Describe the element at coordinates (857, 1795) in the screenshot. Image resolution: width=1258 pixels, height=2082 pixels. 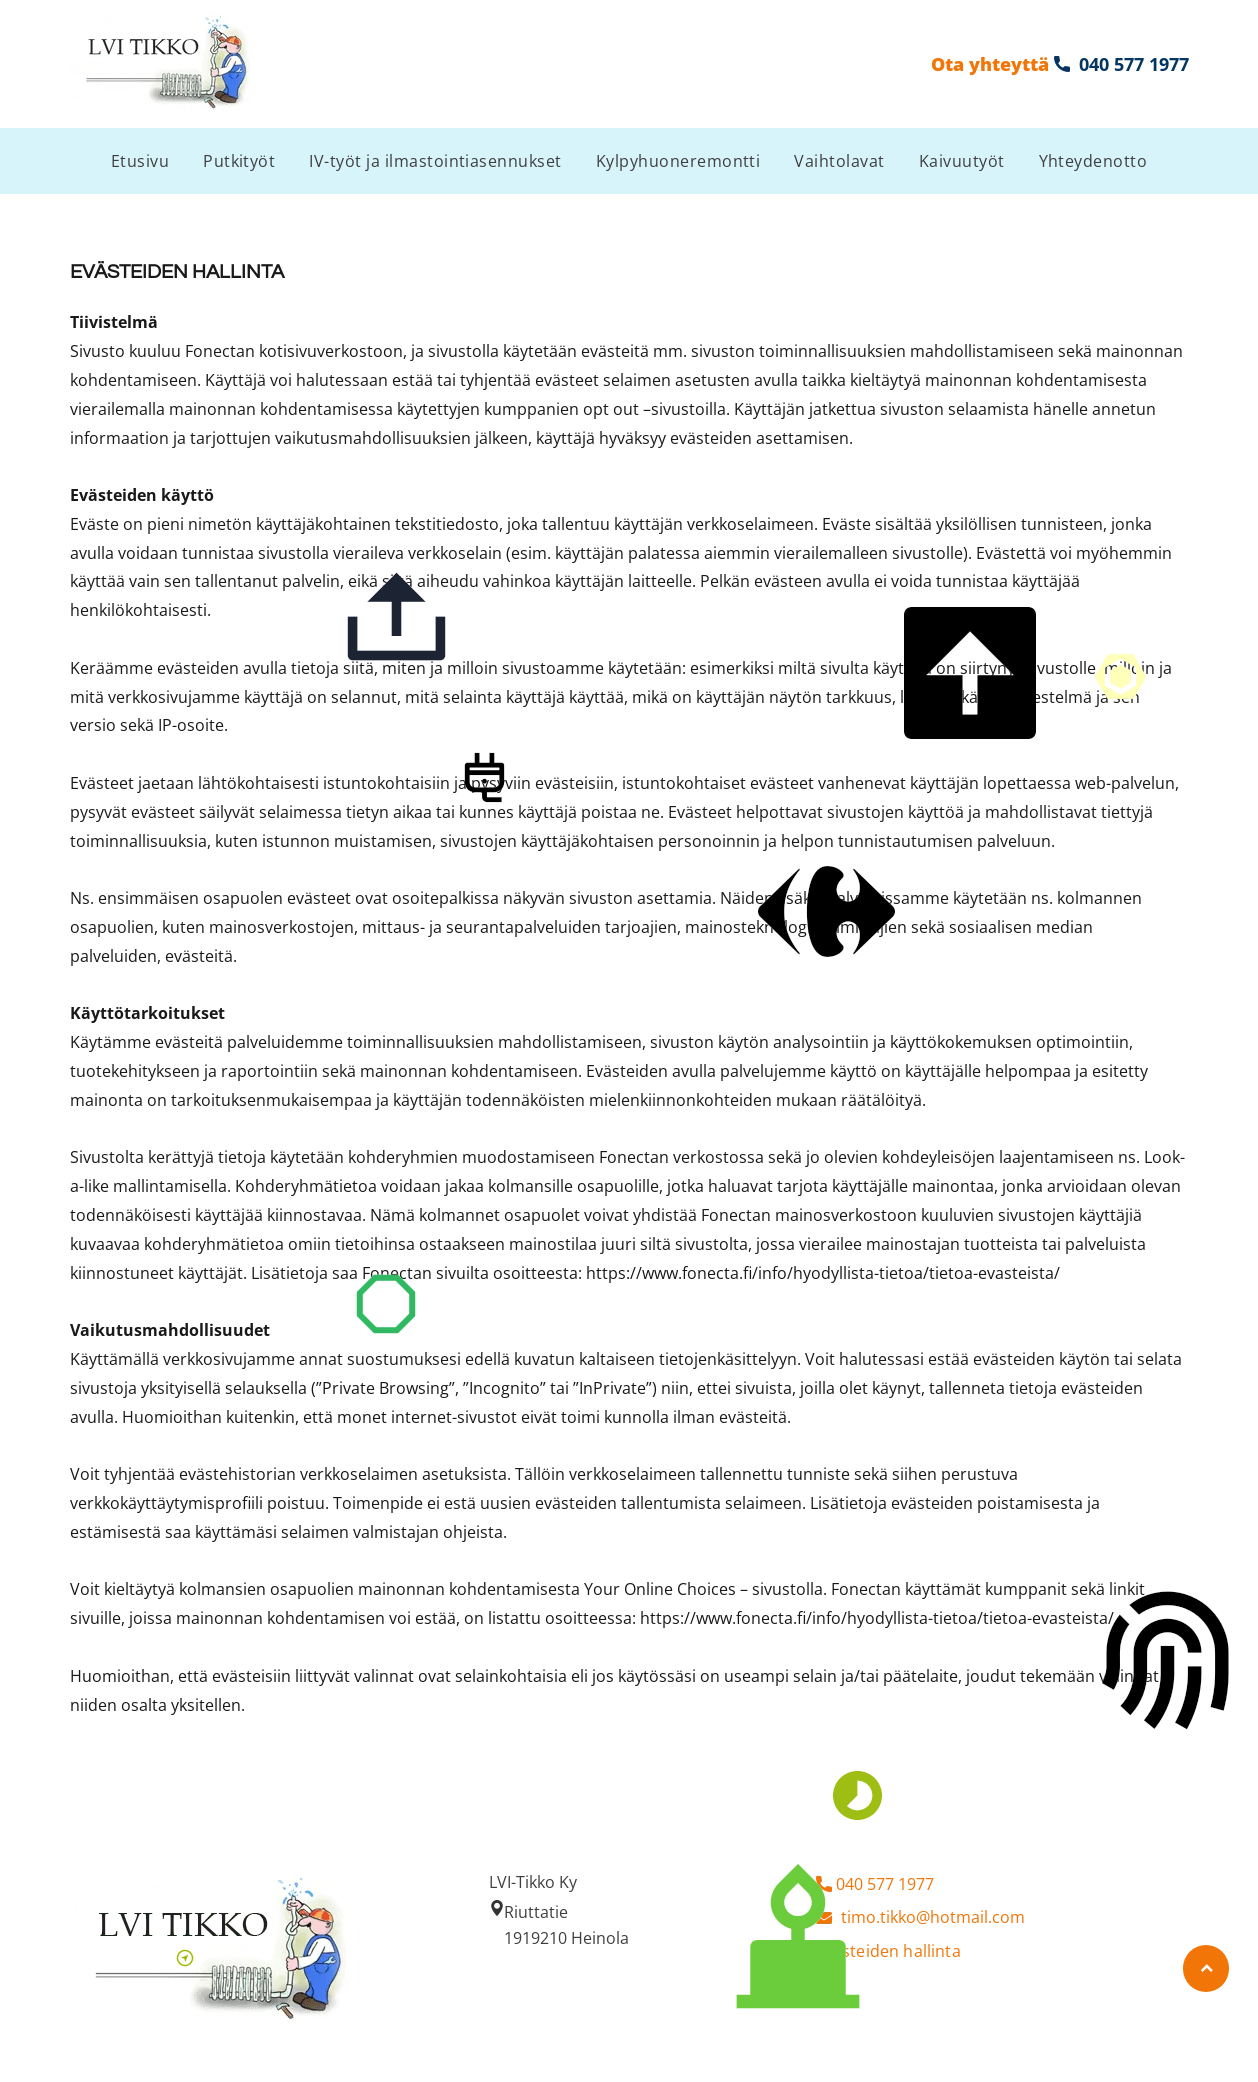
I see `indicates approximately 80% progress complete` at that location.